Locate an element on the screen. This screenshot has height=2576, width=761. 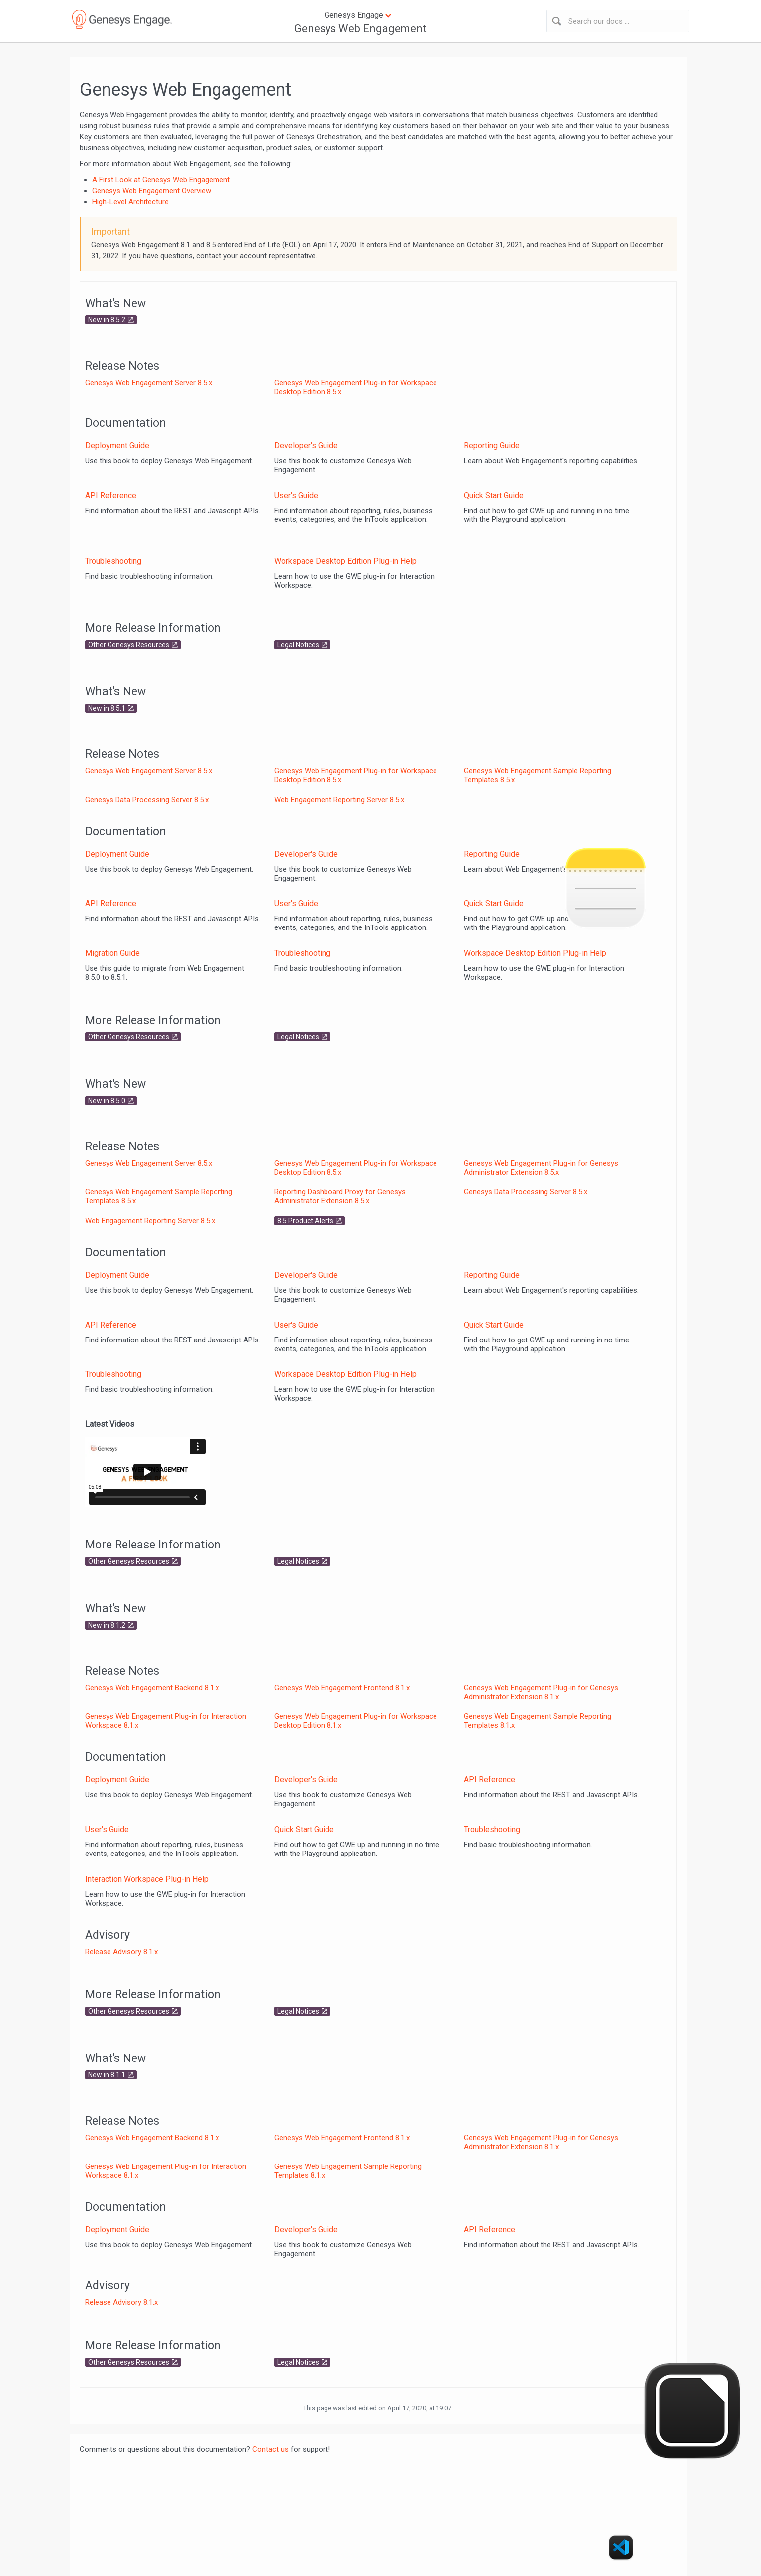
open LibreOffice application is located at coordinates (692, 2410).